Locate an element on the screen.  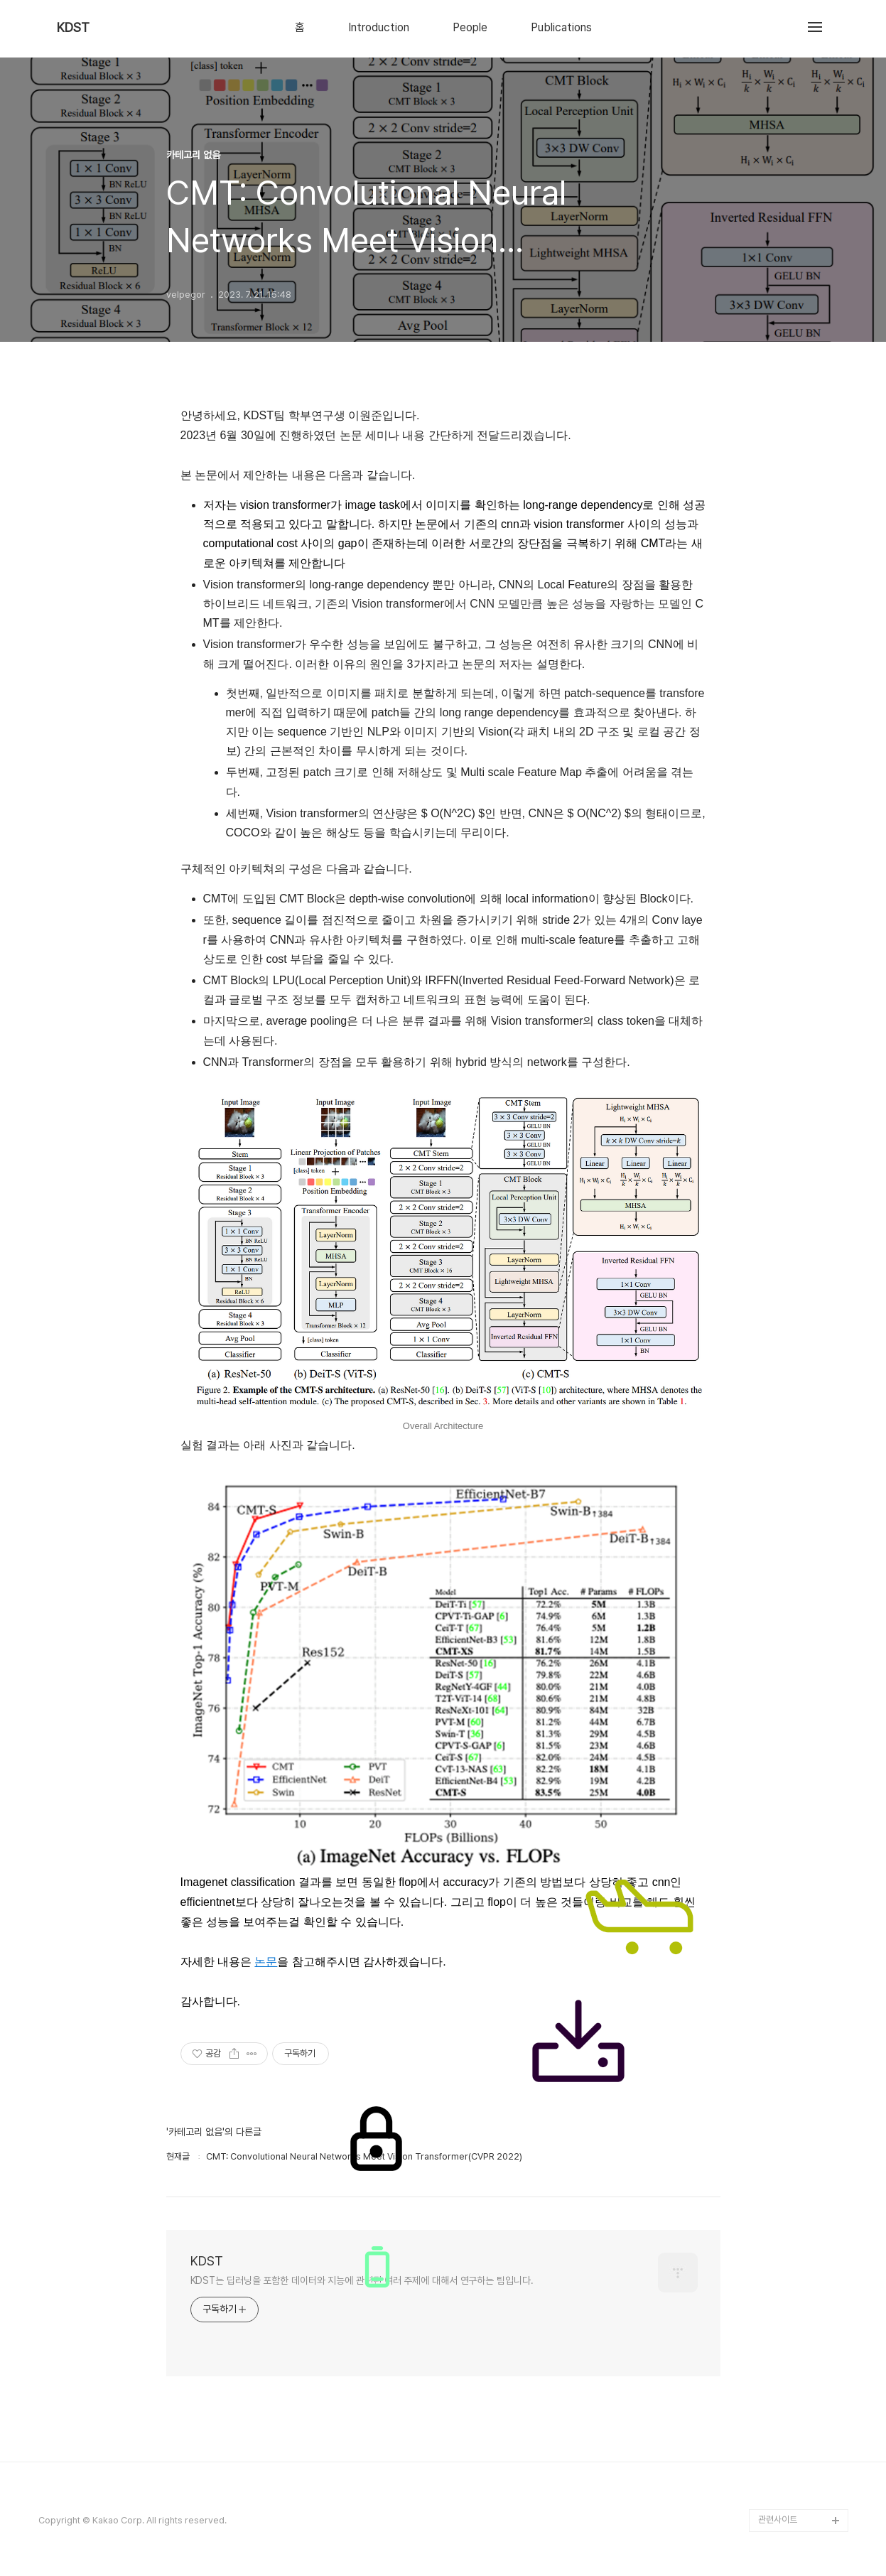
indicates flight is taxiing on runway is located at coordinates (639, 1915).